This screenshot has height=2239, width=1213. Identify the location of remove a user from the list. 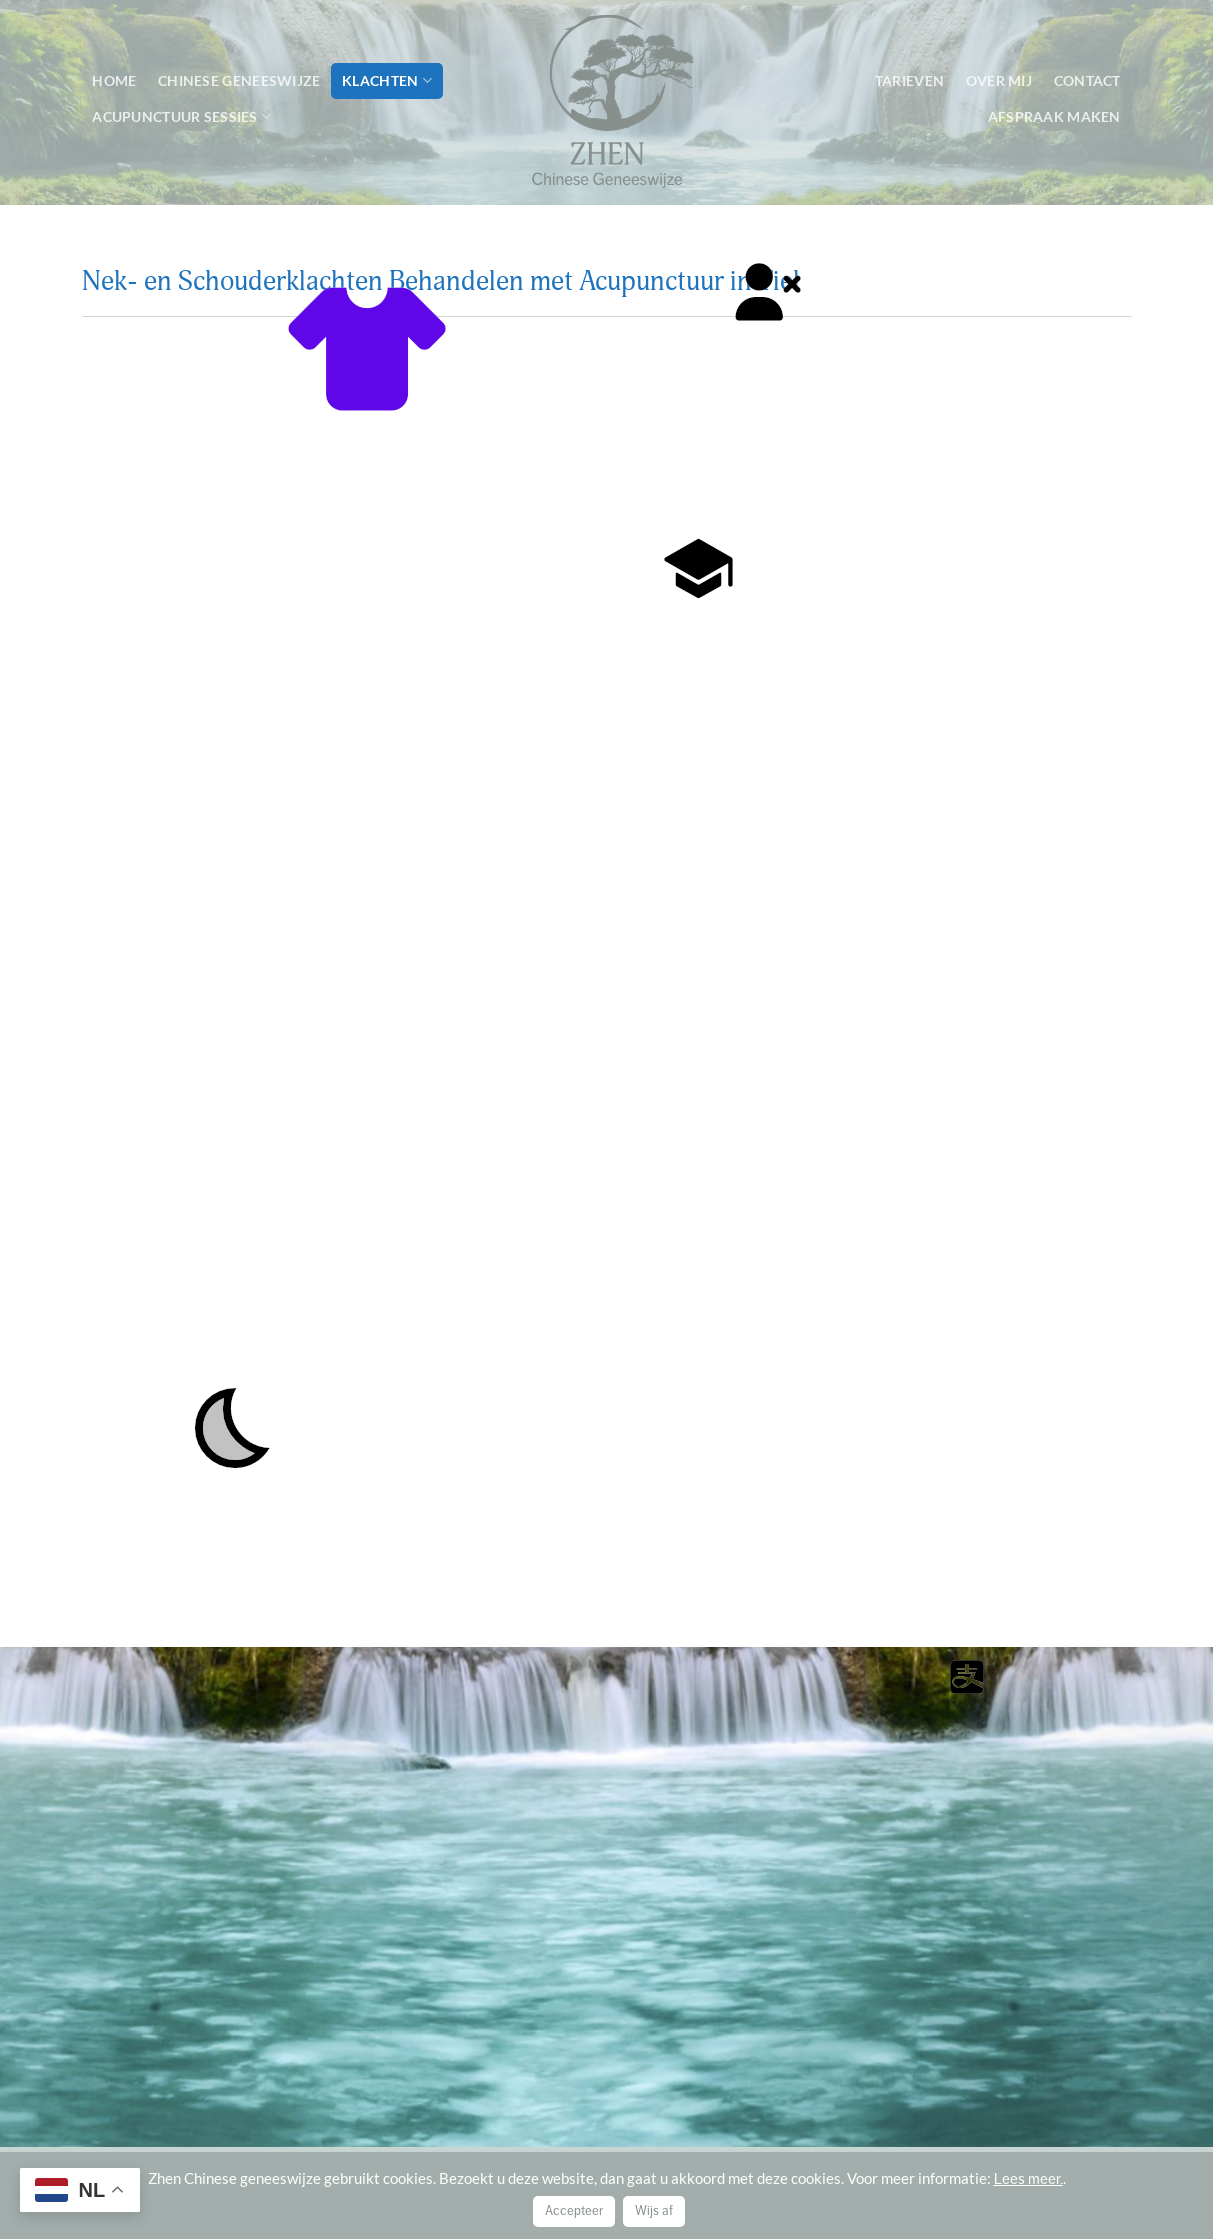
(766, 291).